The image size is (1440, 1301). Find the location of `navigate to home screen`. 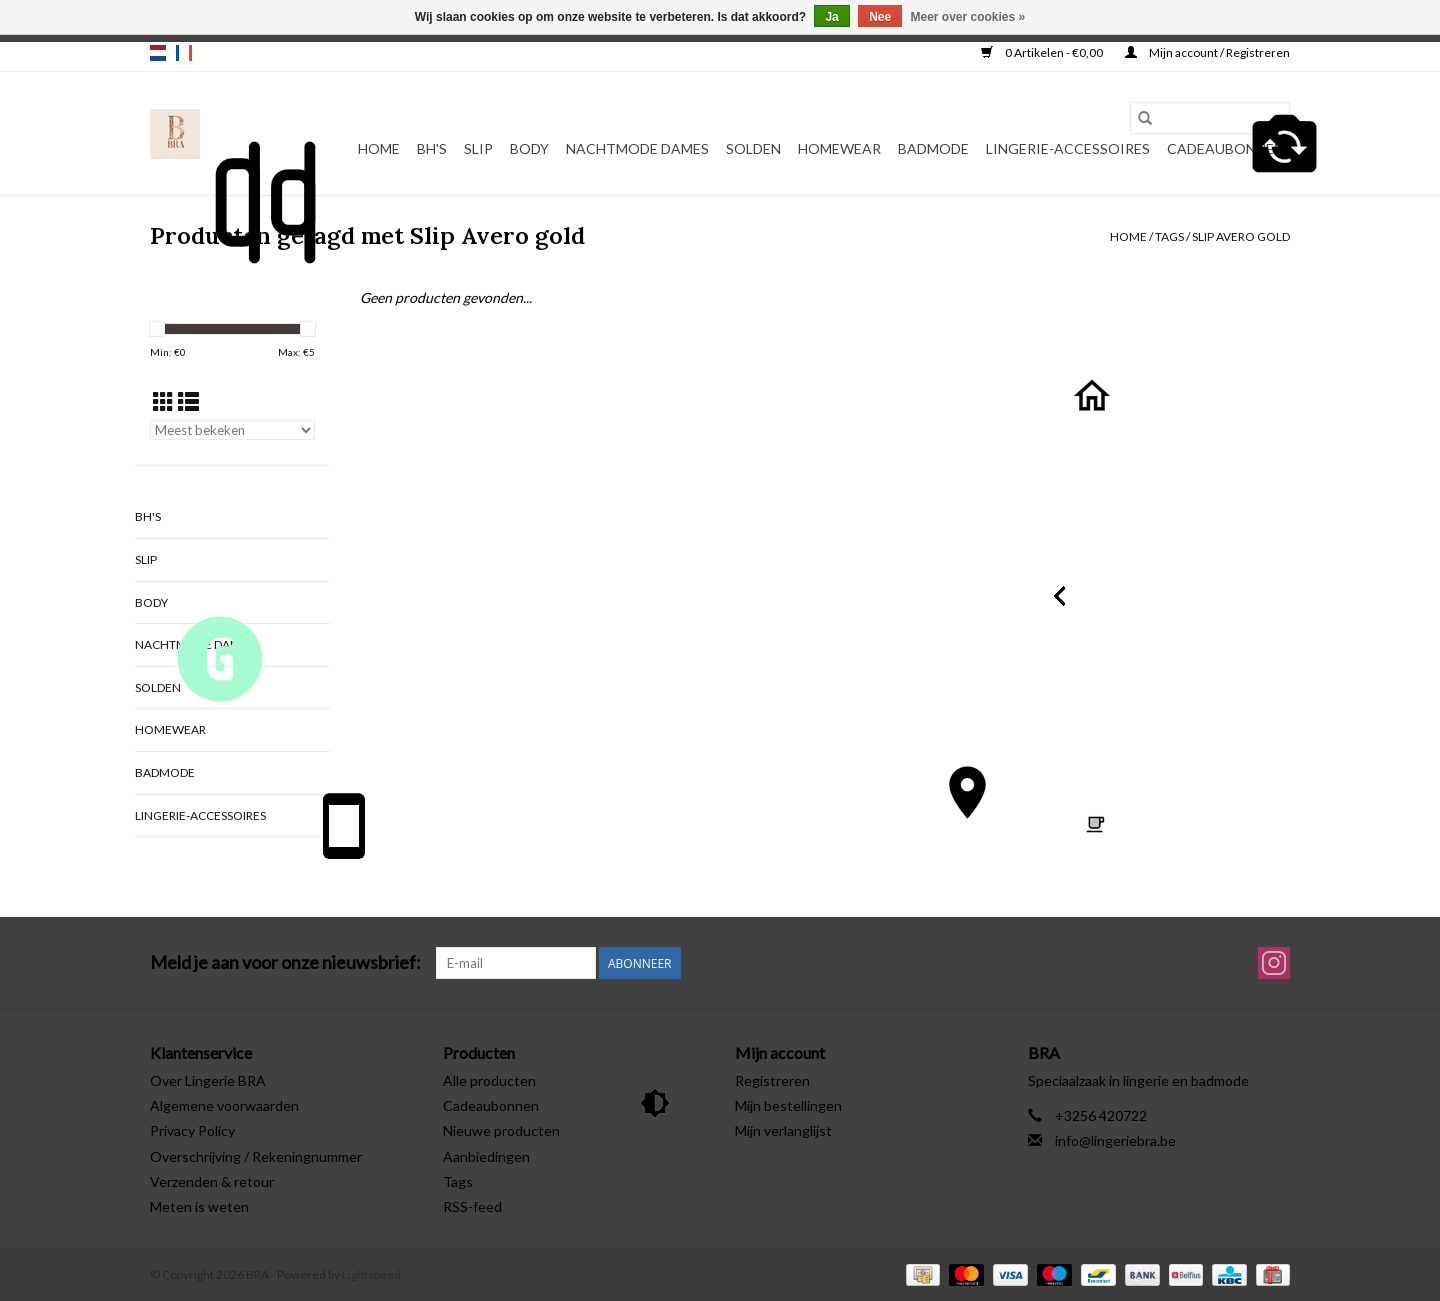

navigate to home screen is located at coordinates (1092, 396).